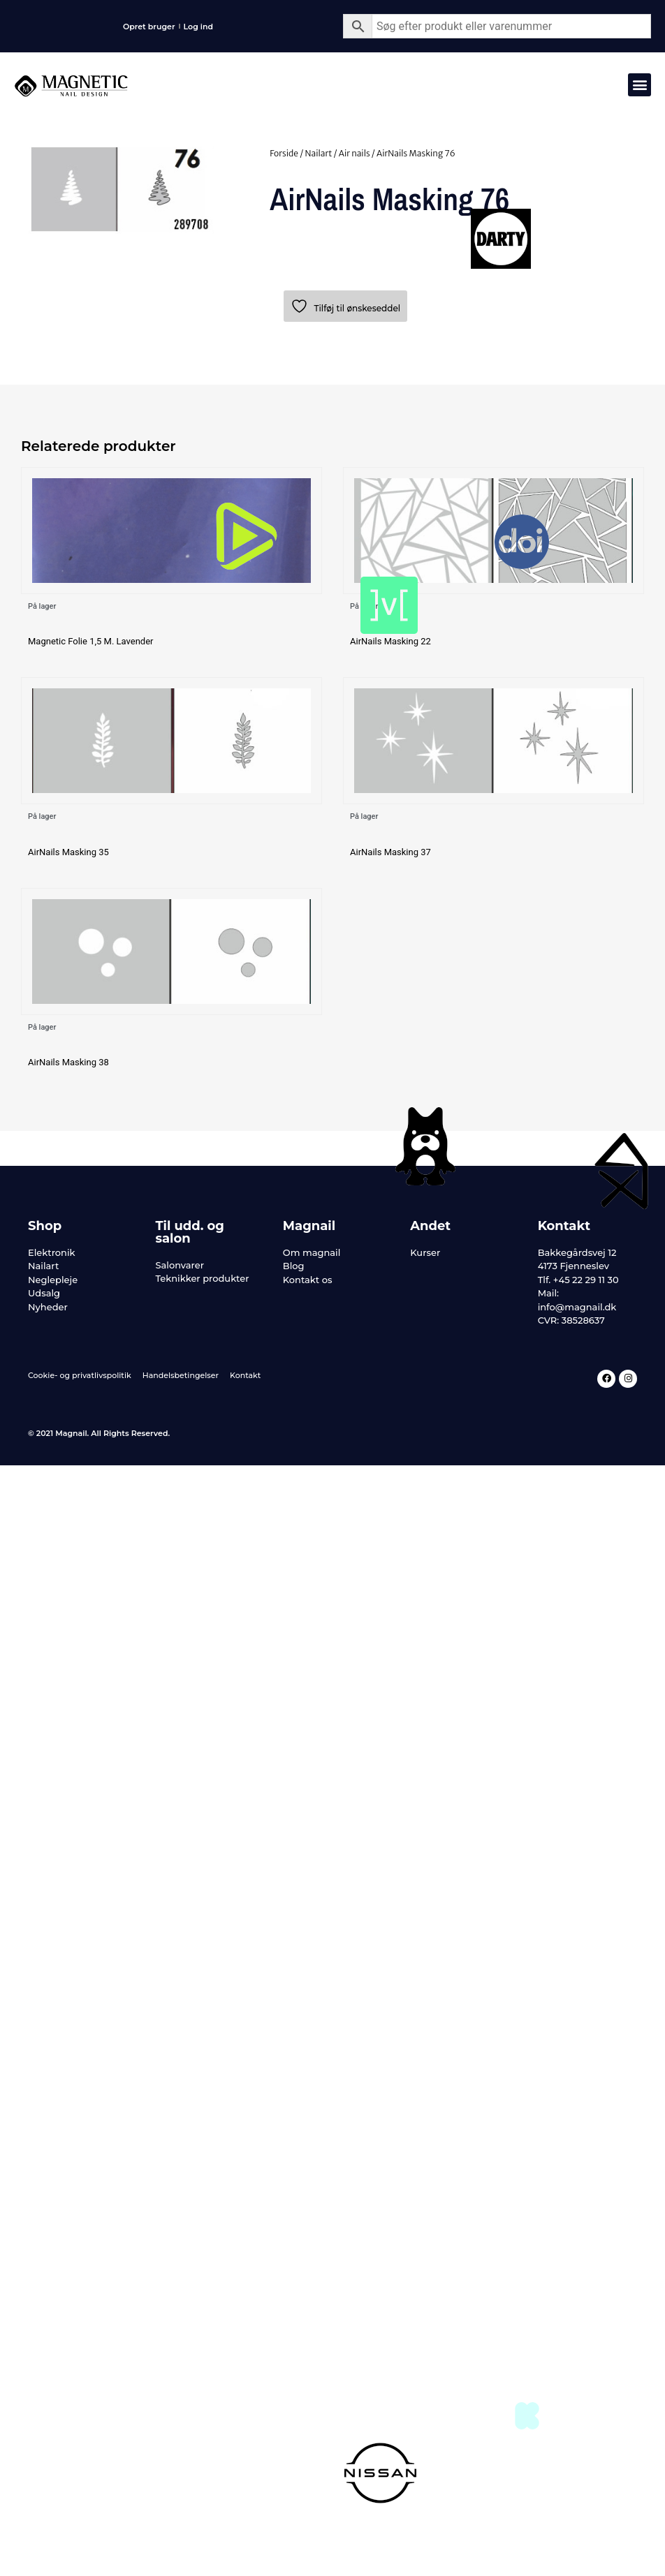 Image resolution: width=665 pixels, height=2576 pixels. What do you see at coordinates (501, 239) in the screenshot?
I see `Darty retail store app or website` at bounding box center [501, 239].